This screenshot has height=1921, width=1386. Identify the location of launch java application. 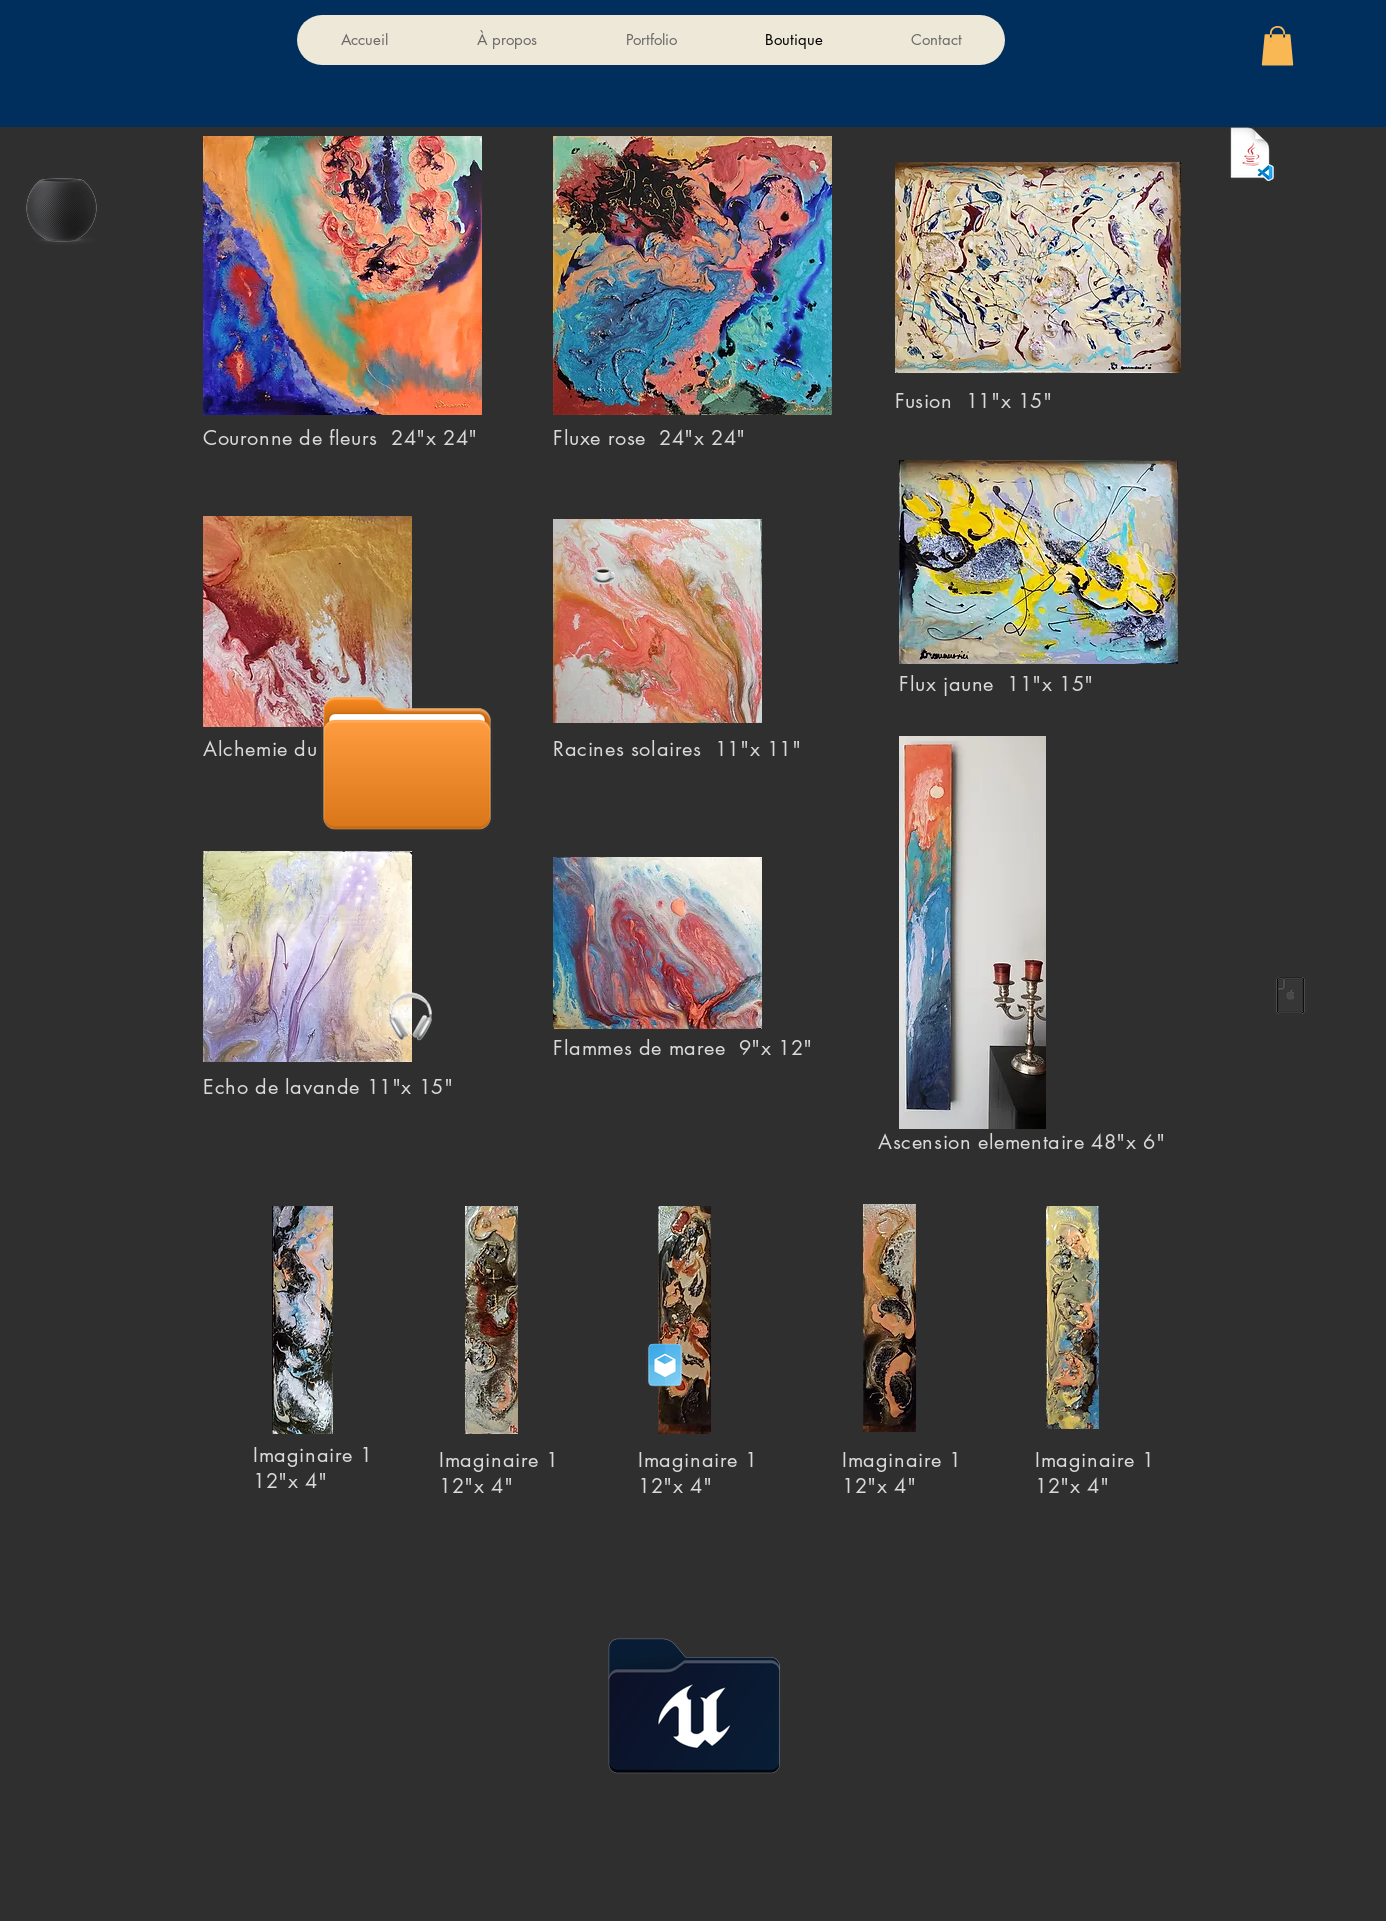
(603, 575).